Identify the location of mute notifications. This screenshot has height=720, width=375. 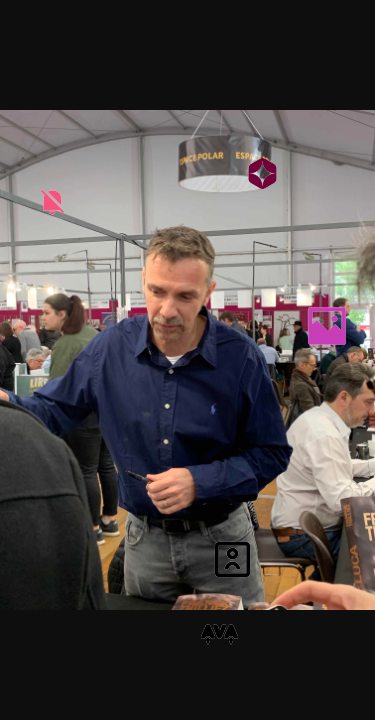
(52, 201).